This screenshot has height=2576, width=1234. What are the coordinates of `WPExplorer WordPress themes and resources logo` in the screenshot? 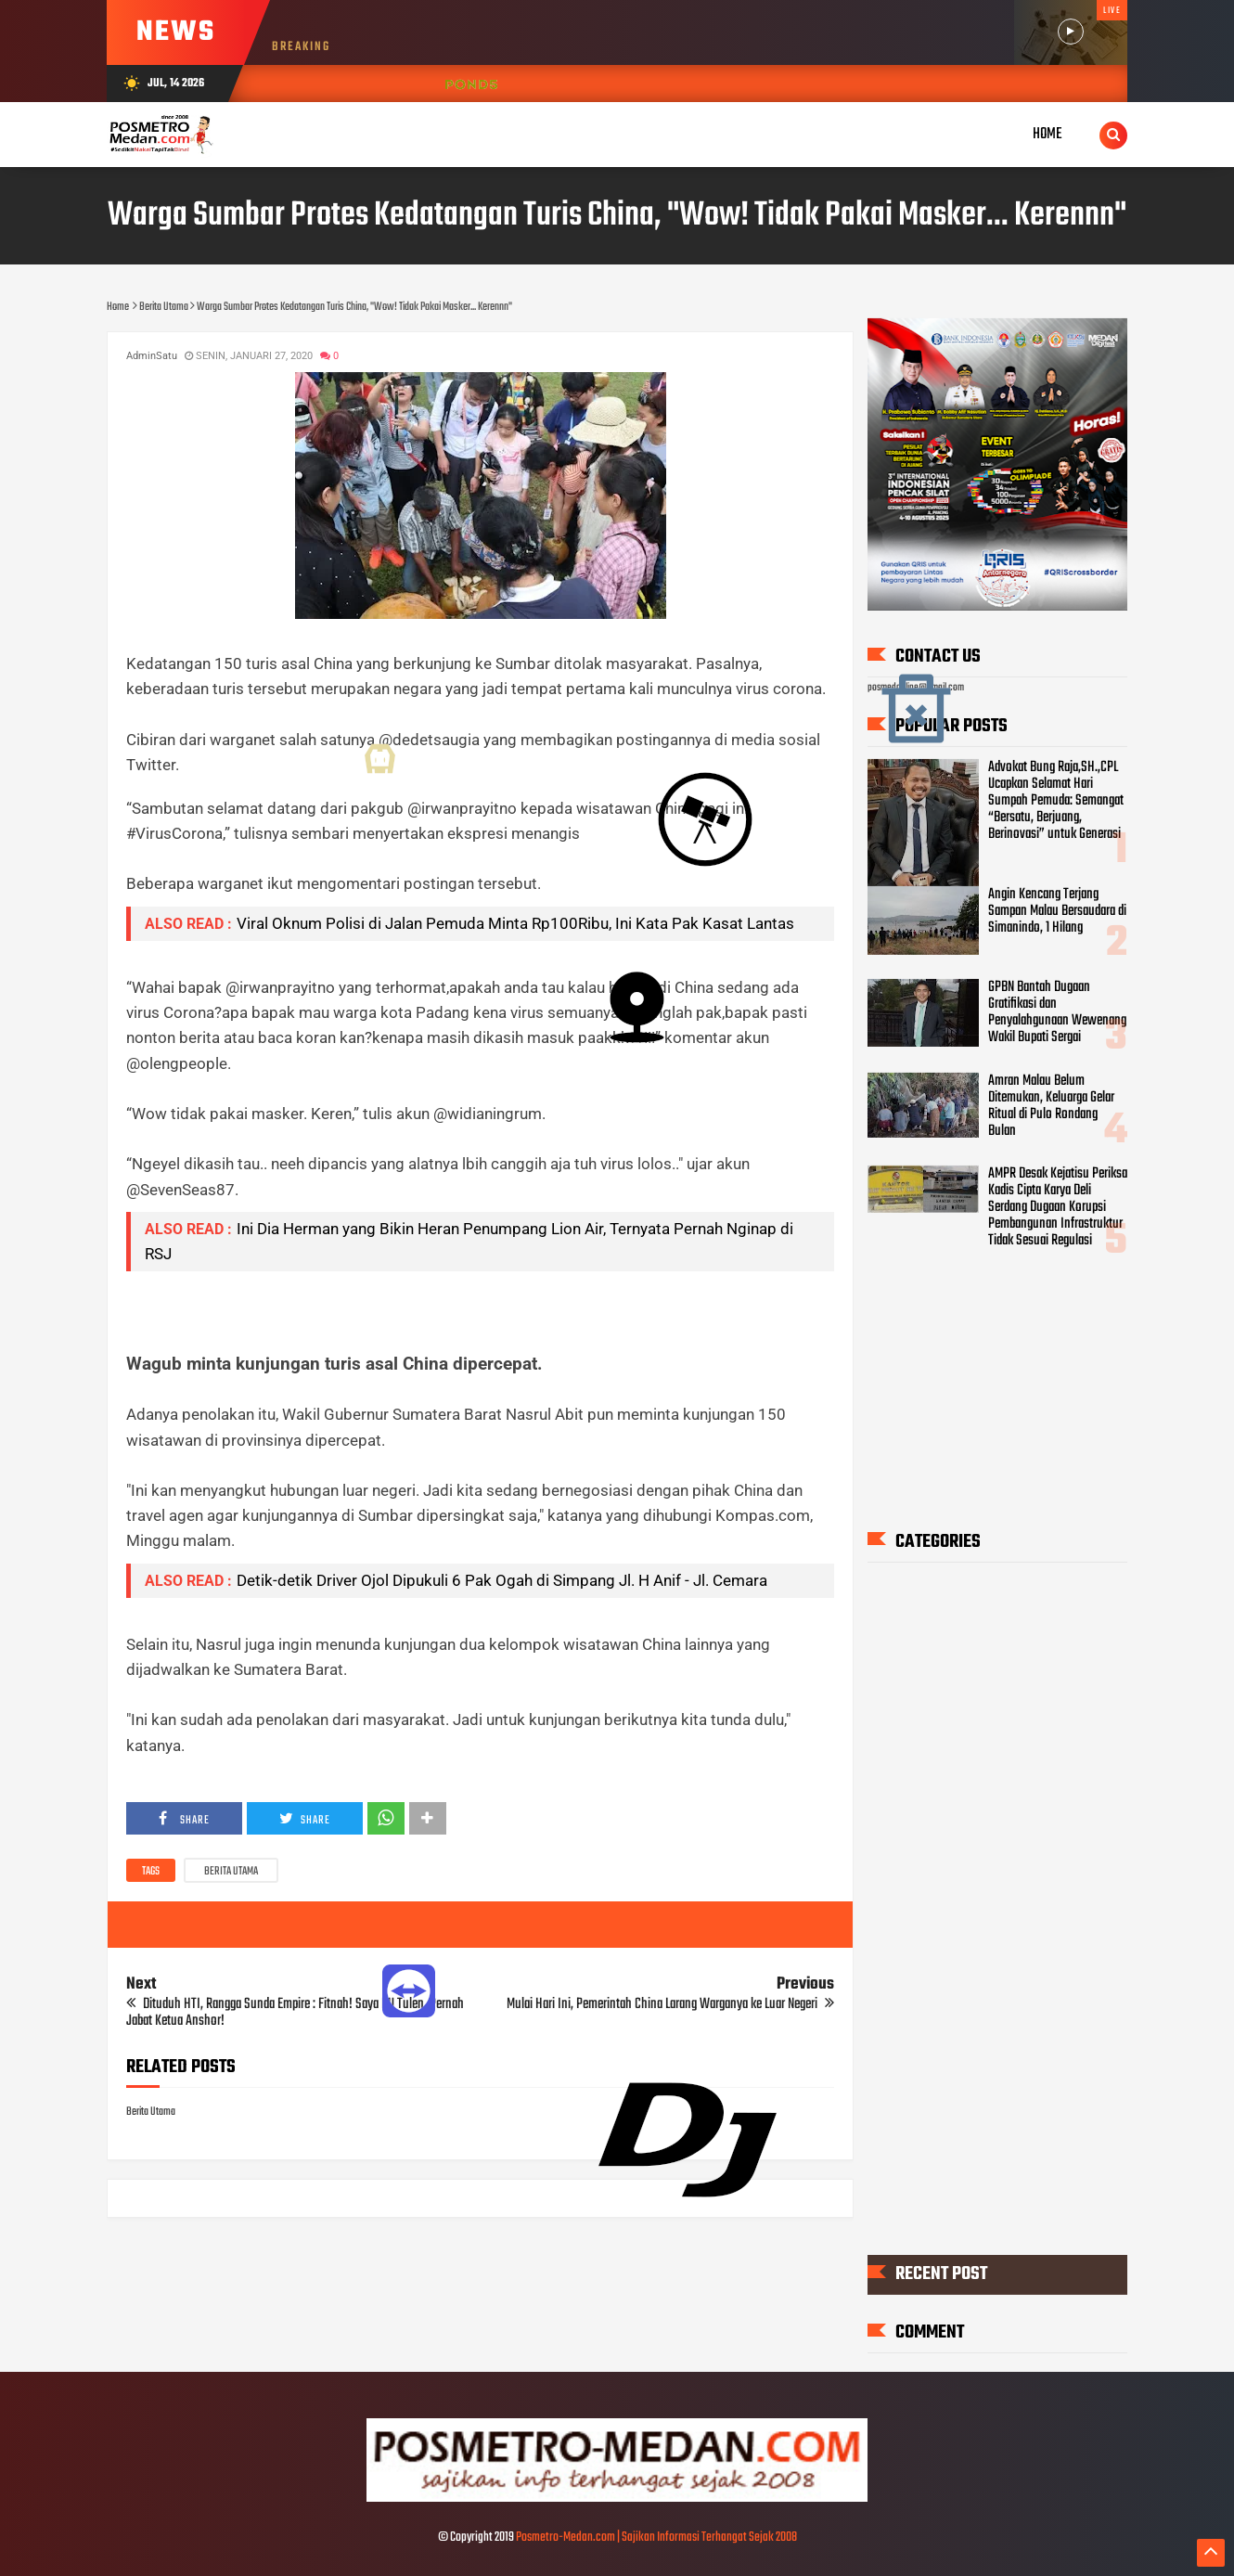 It's located at (705, 819).